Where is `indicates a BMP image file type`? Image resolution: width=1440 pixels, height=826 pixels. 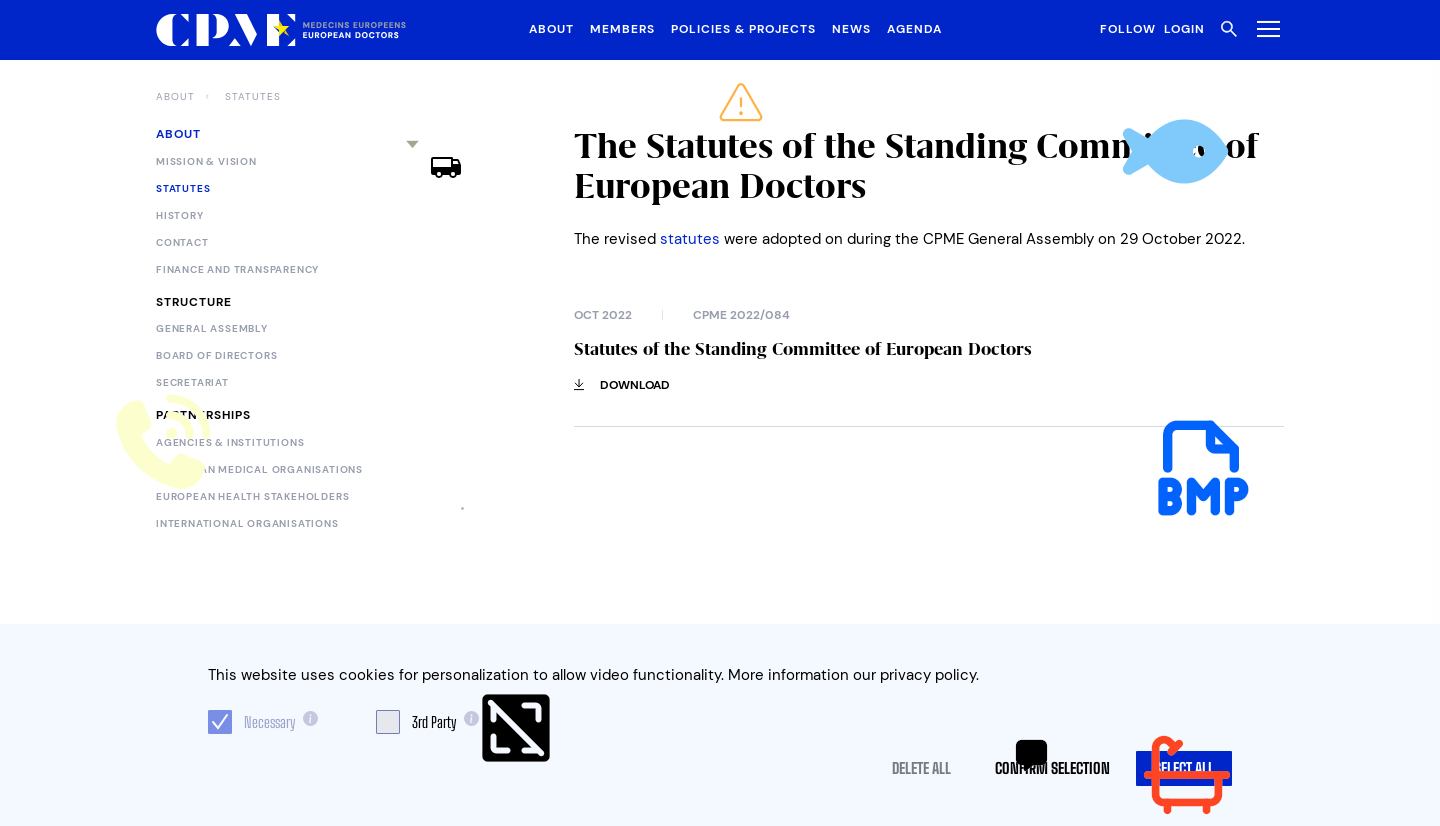
indicates a BMP image file type is located at coordinates (1201, 468).